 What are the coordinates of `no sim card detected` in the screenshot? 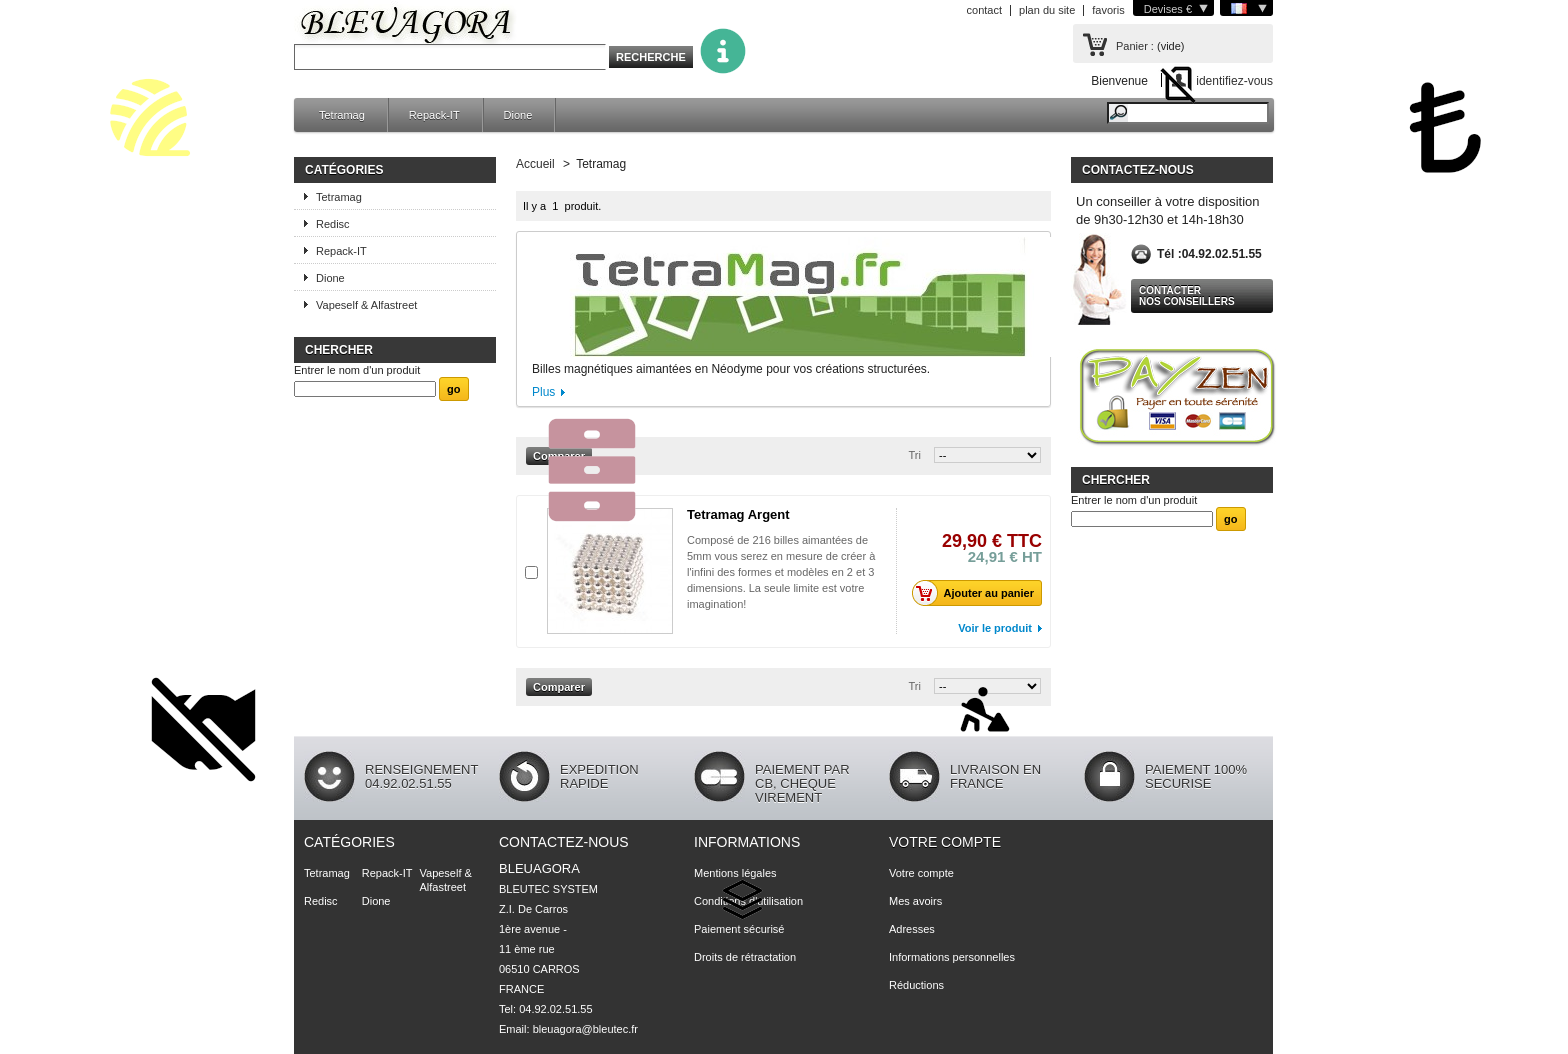 It's located at (1178, 83).